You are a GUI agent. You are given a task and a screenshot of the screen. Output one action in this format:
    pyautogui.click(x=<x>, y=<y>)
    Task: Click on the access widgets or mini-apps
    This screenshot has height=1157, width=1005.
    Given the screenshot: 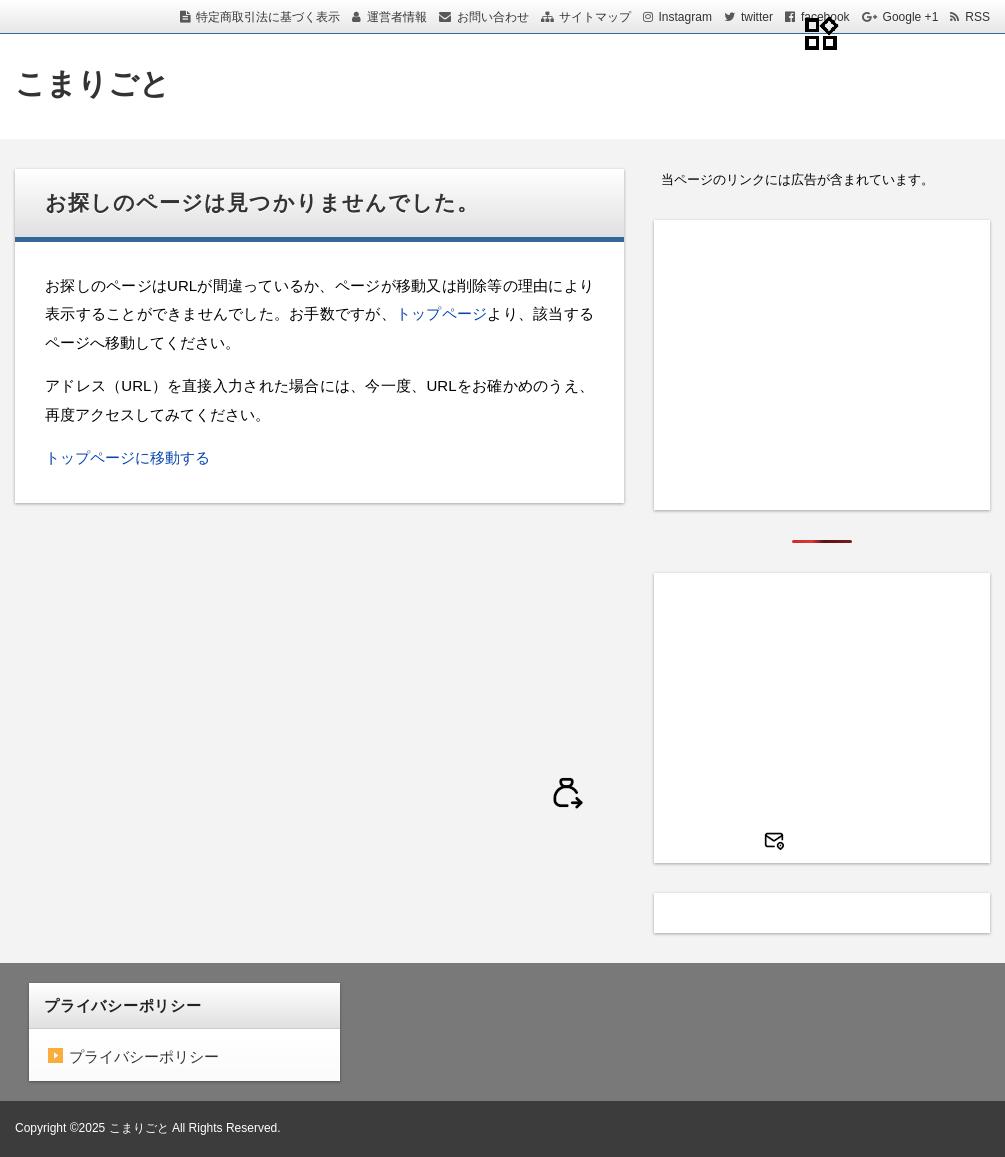 What is the action you would take?
    pyautogui.click(x=821, y=34)
    